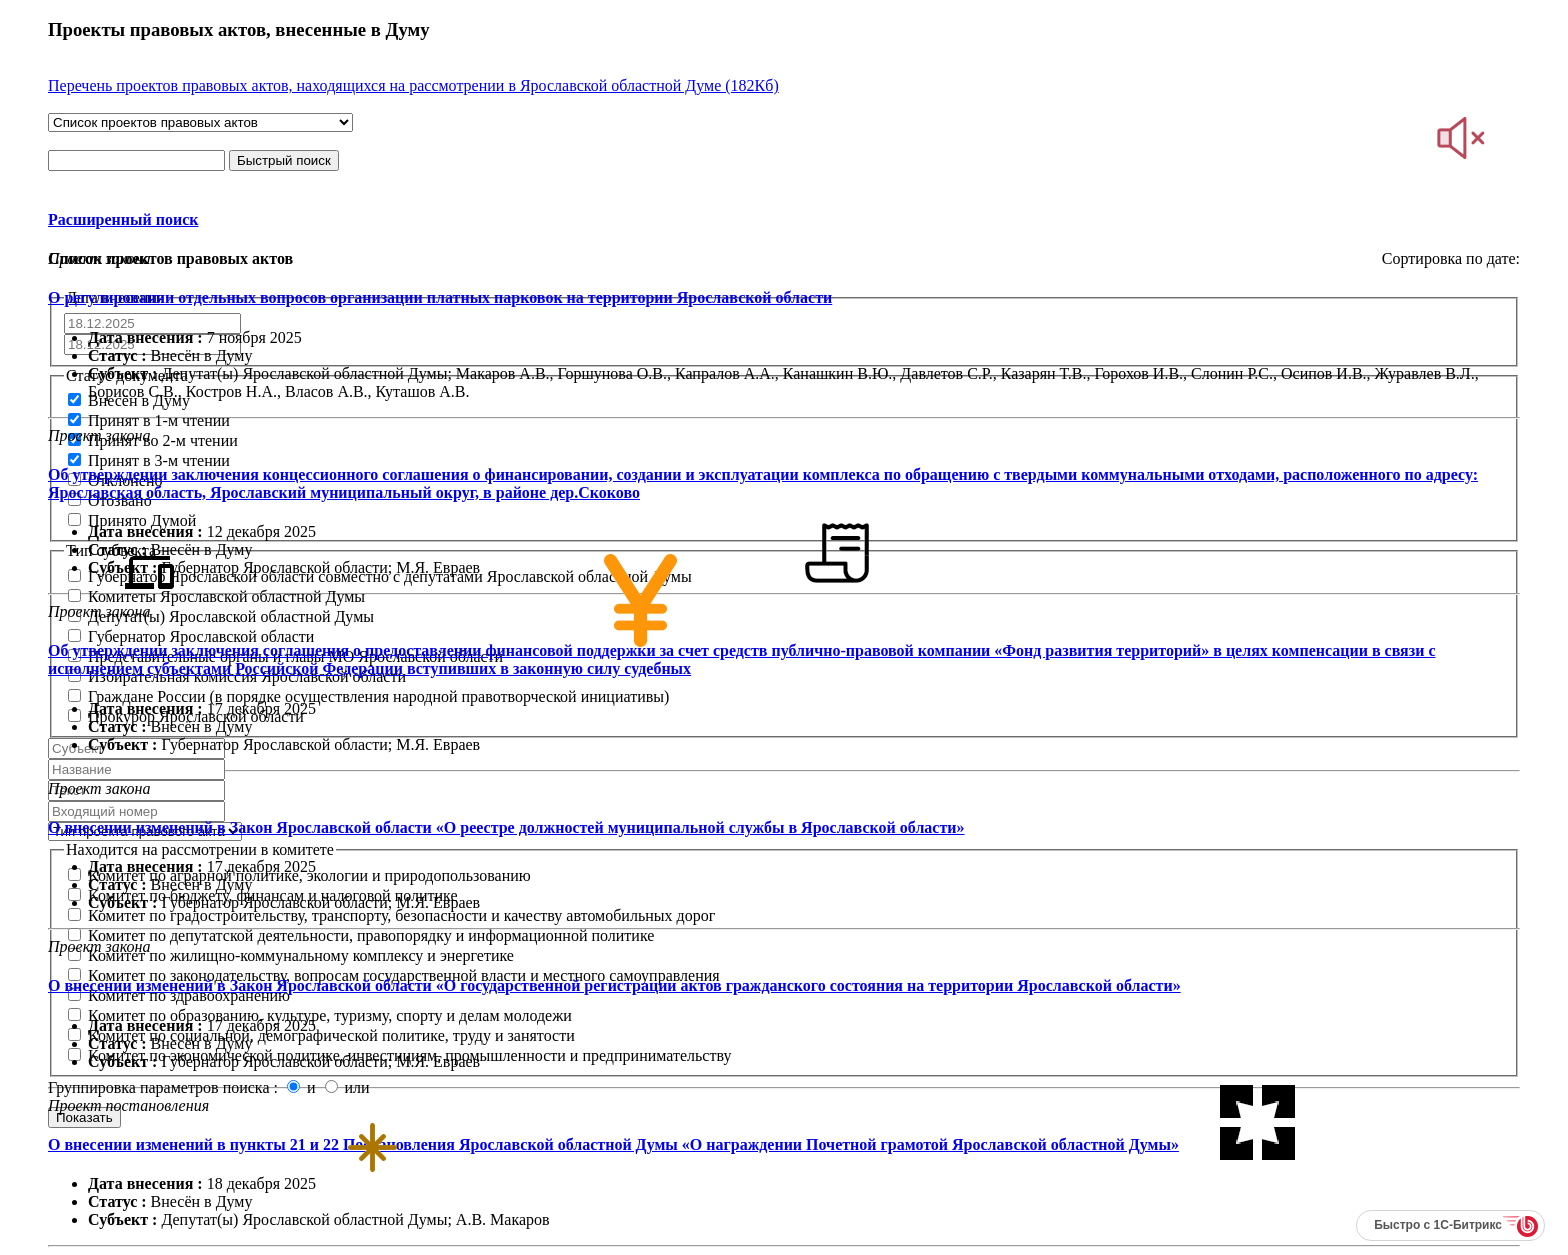 The image size is (1568, 1255). What do you see at coordinates (149, 572) in the screenshot?
I see `manage connected devices` at bounding box center [149, 572].